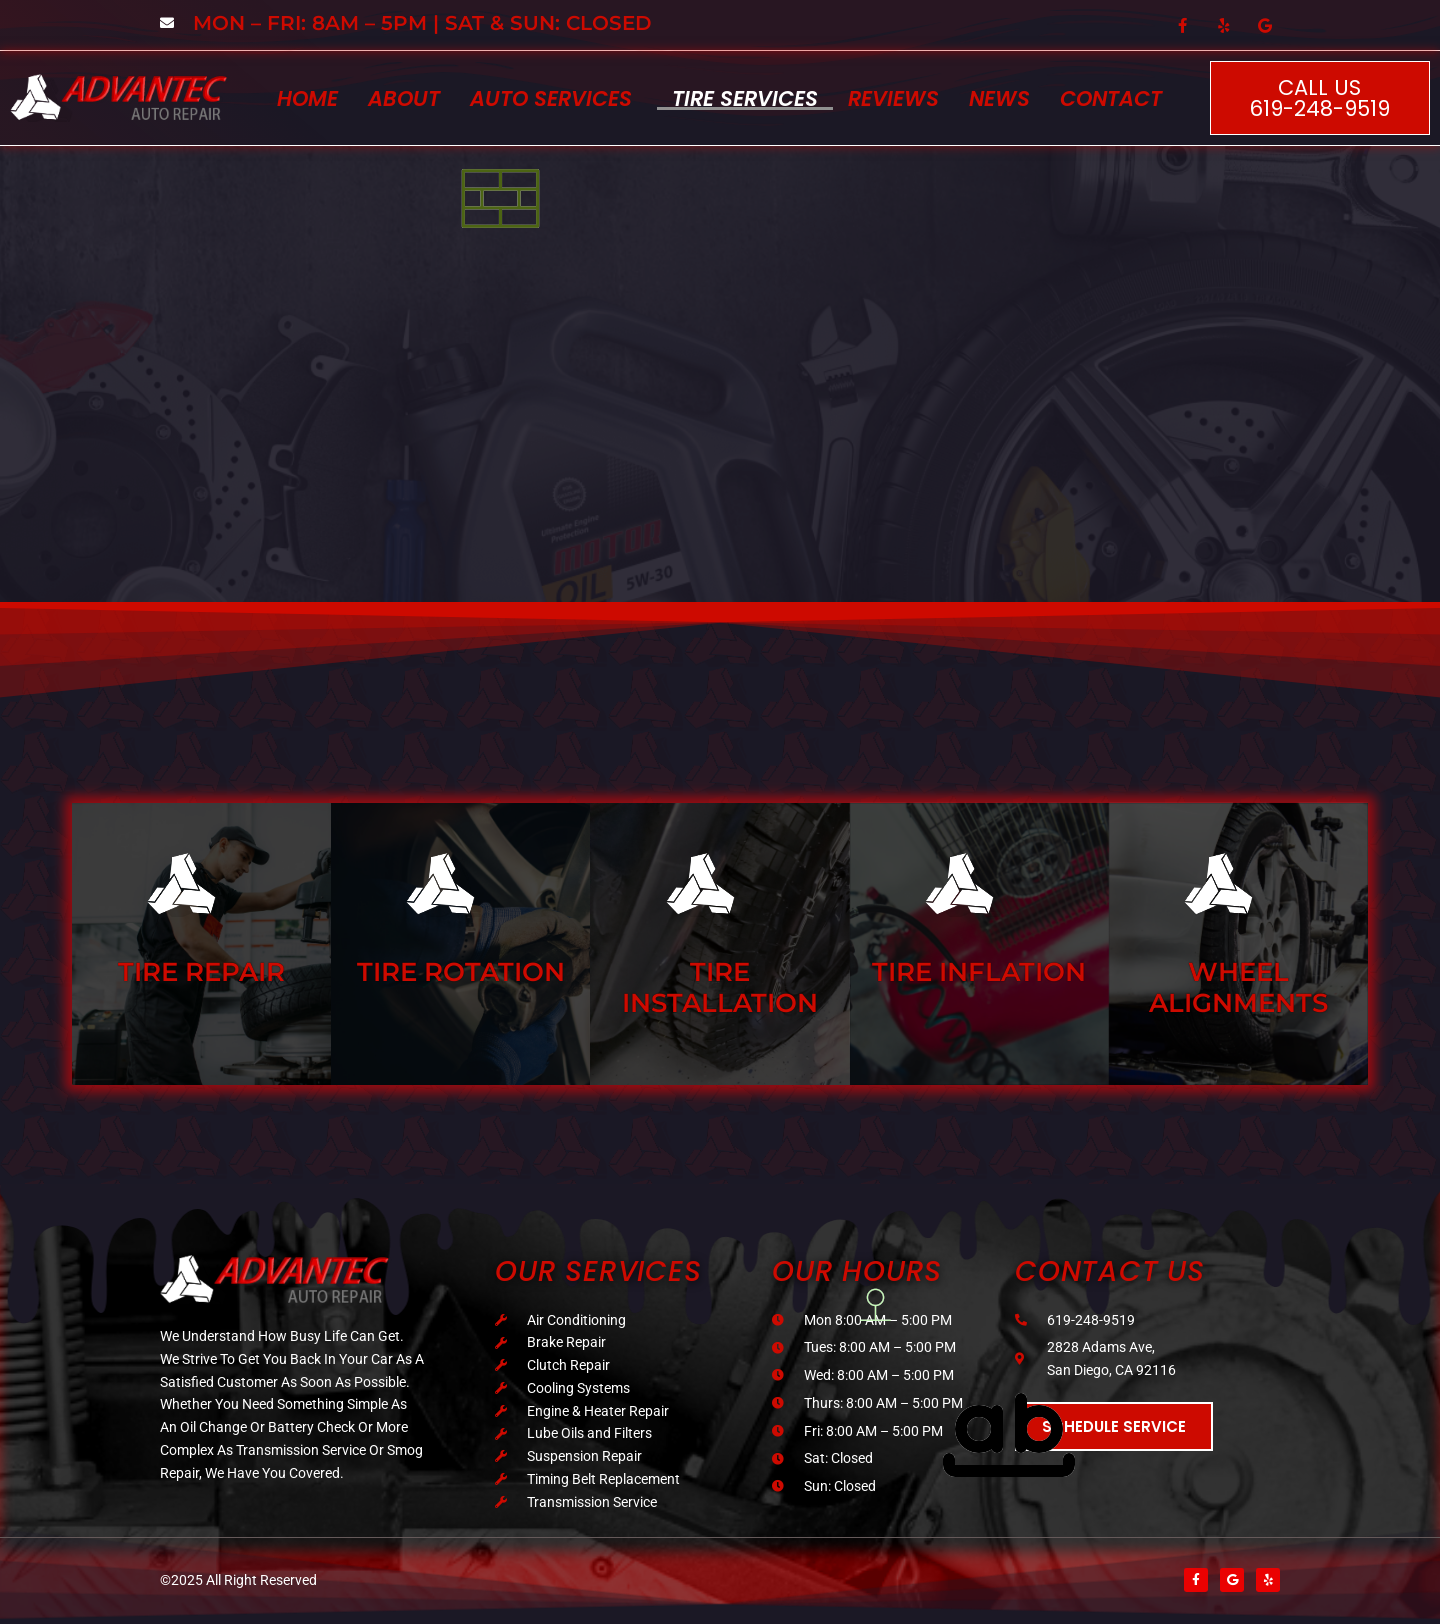  What do you see at coordinates (500, 198) in the screenshot?
I see `view or edit wall layout` at bounding box center [500, 198].